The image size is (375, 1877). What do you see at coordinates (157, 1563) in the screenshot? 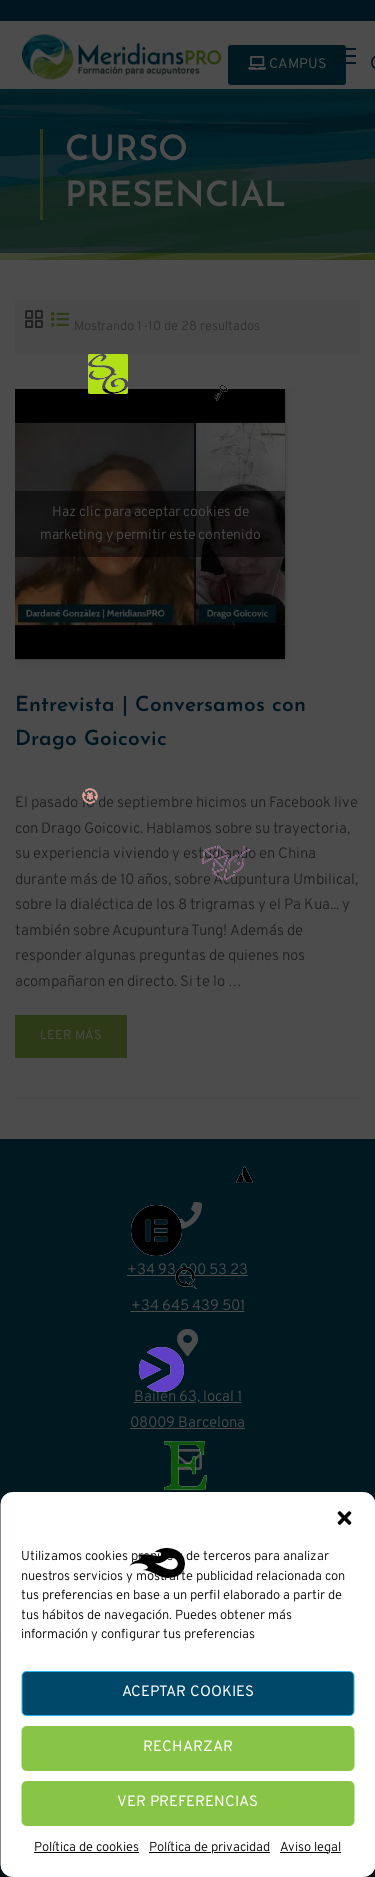
I see `open MediaFire cloud storage` at bounding box center [157, 1563].